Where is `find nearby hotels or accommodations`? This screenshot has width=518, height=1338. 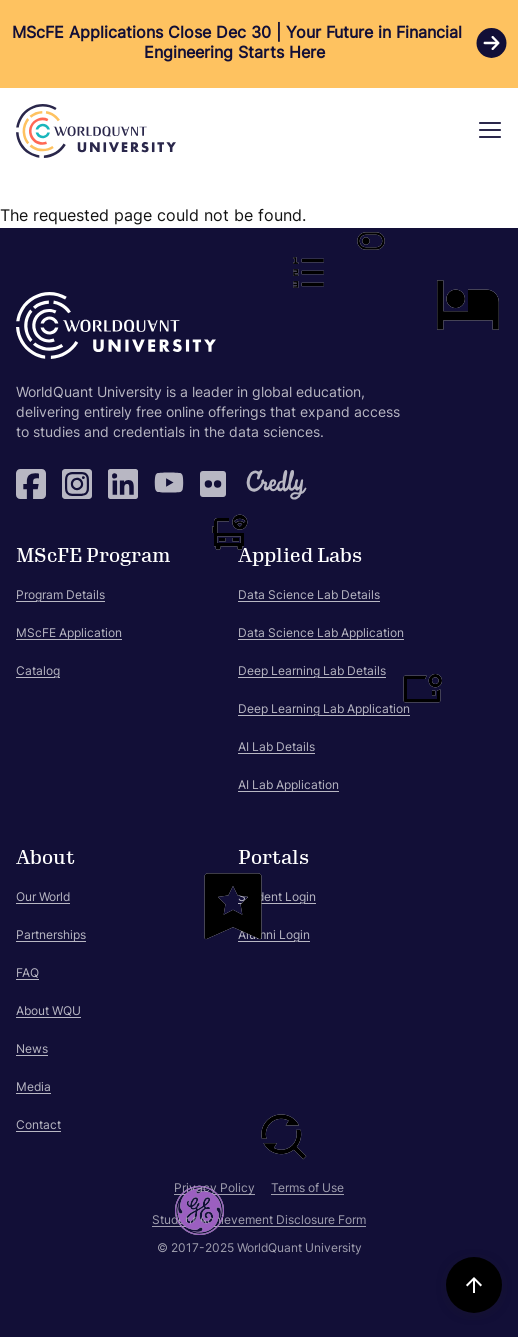
find nearby hotels or accommodations is located at coordinates (468, 305).